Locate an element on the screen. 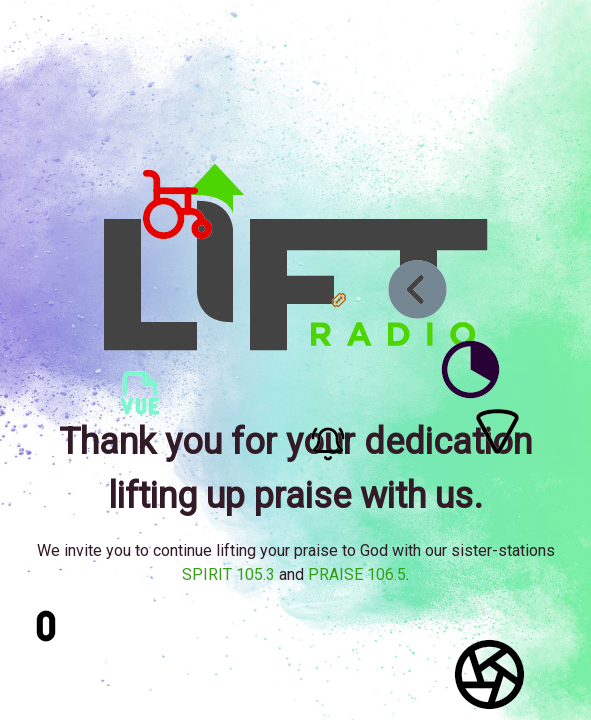  cutting or trimming tool is located at coordinates (339, 300).